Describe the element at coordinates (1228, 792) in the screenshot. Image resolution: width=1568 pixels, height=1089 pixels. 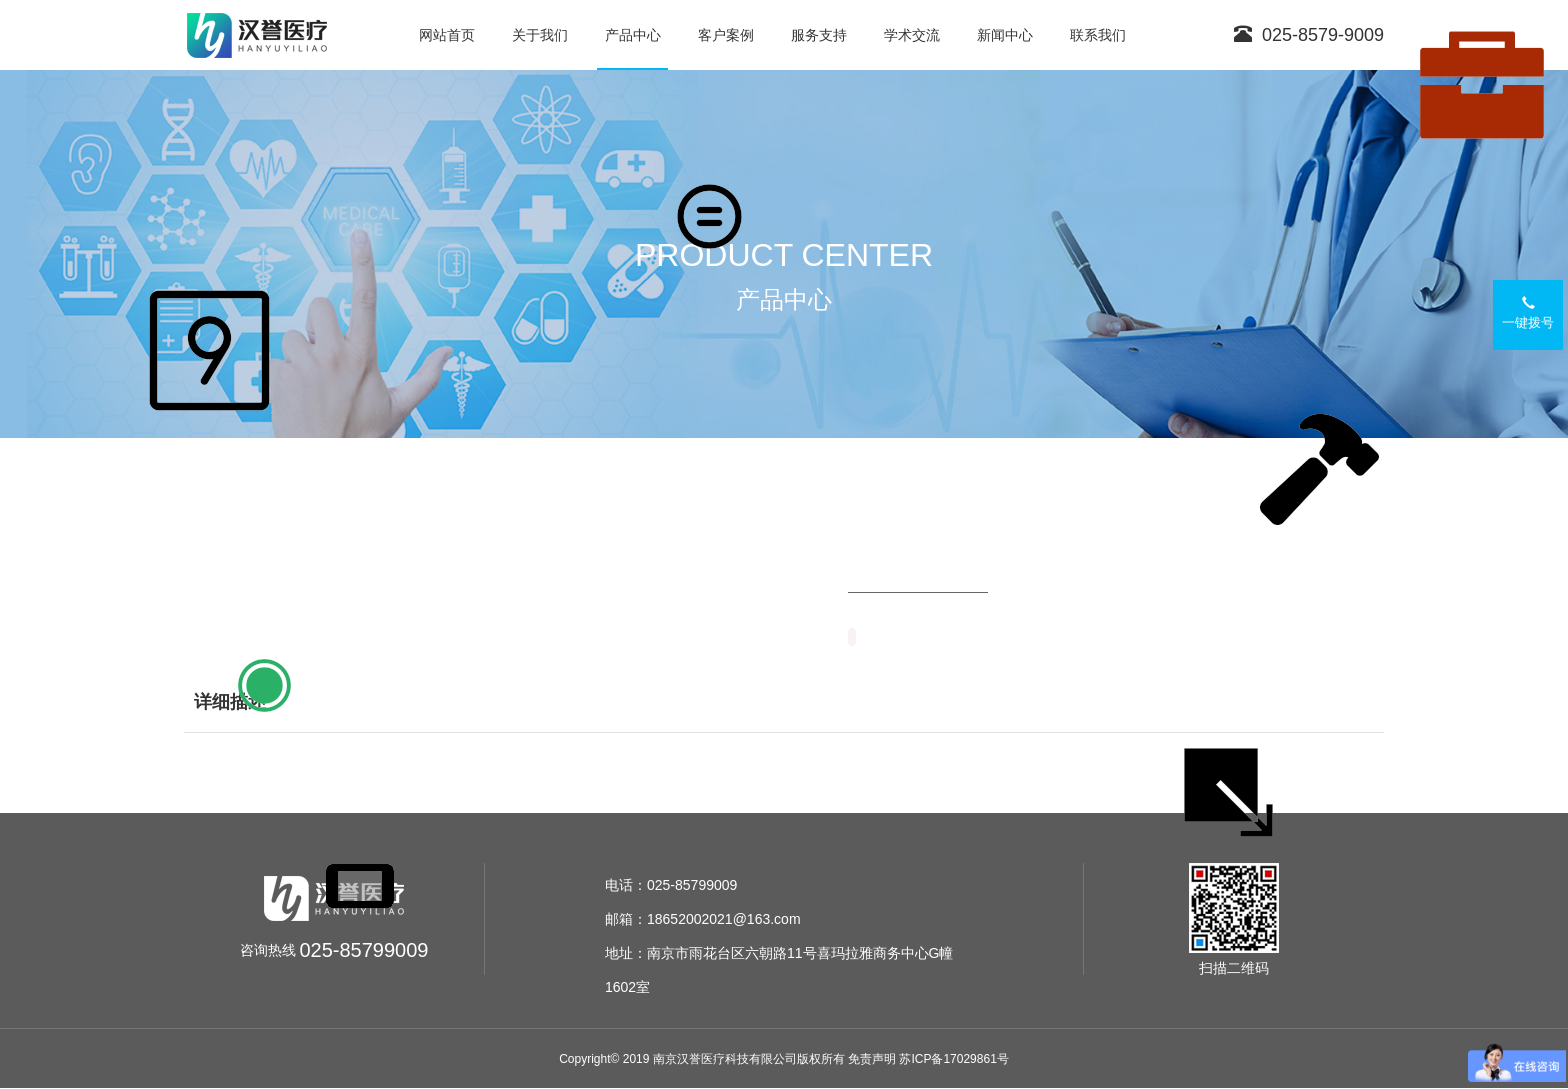
I see `expand content to full screen` at that location.